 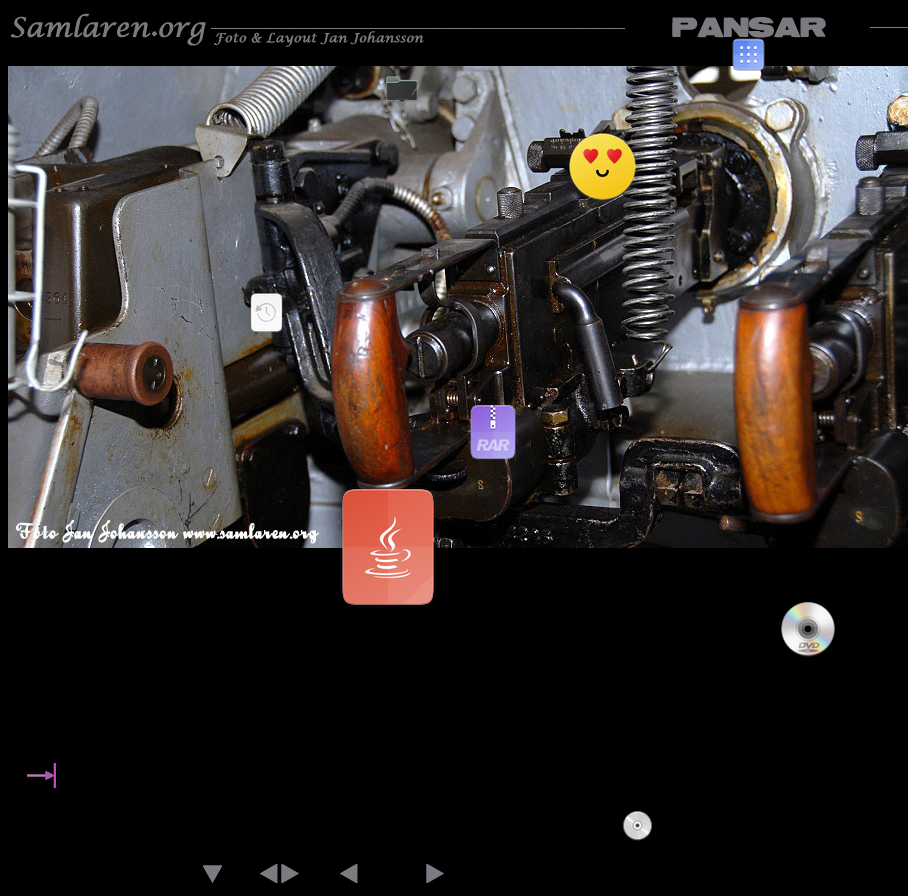 I want to click on indicates a DVD-R disc drive or media, so click(x=637, y=825).